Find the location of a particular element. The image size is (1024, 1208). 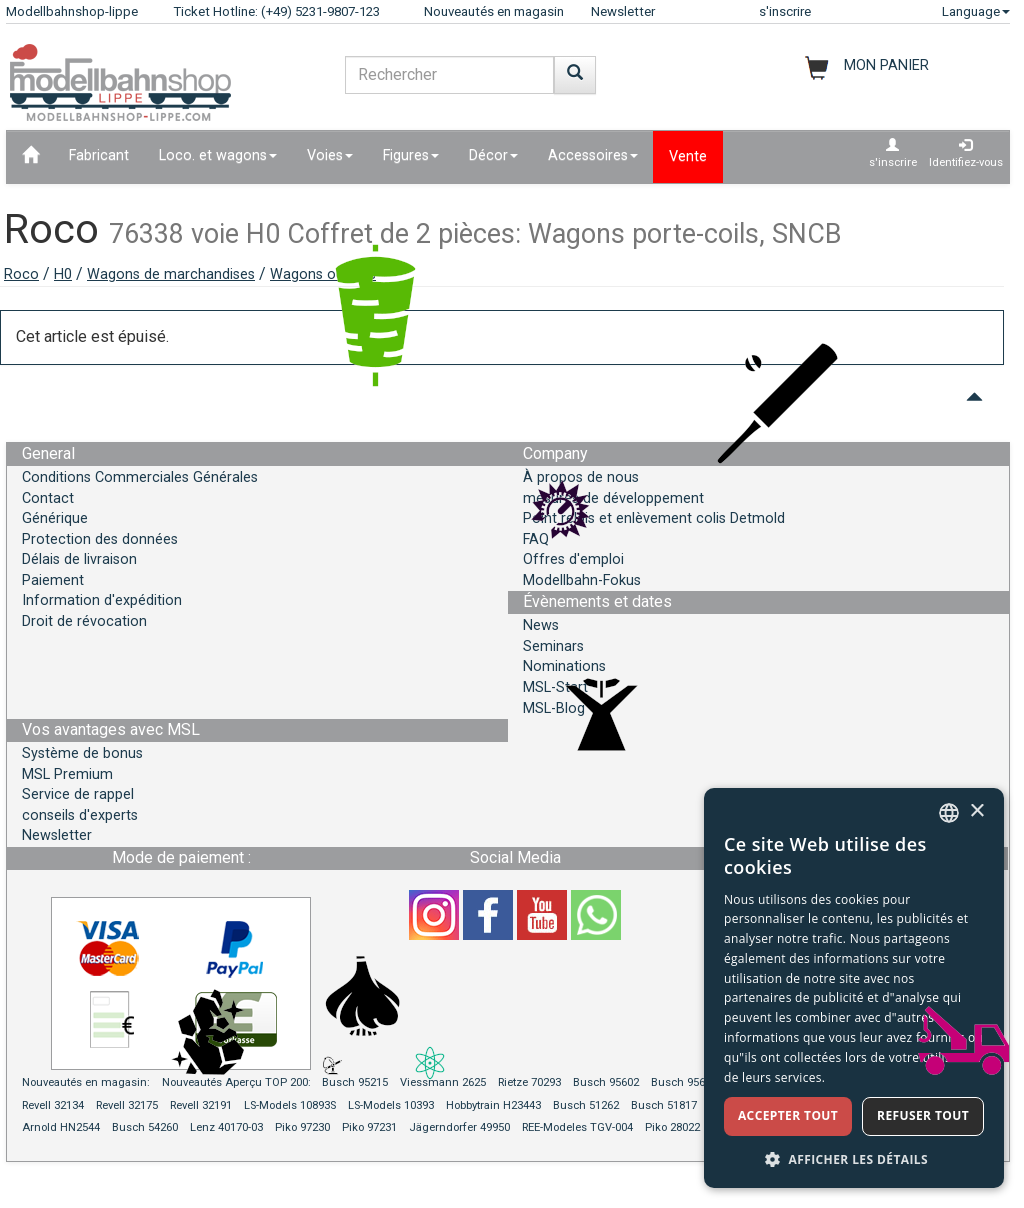

collect ore or mining resources is located at coordinates (208, 1032).